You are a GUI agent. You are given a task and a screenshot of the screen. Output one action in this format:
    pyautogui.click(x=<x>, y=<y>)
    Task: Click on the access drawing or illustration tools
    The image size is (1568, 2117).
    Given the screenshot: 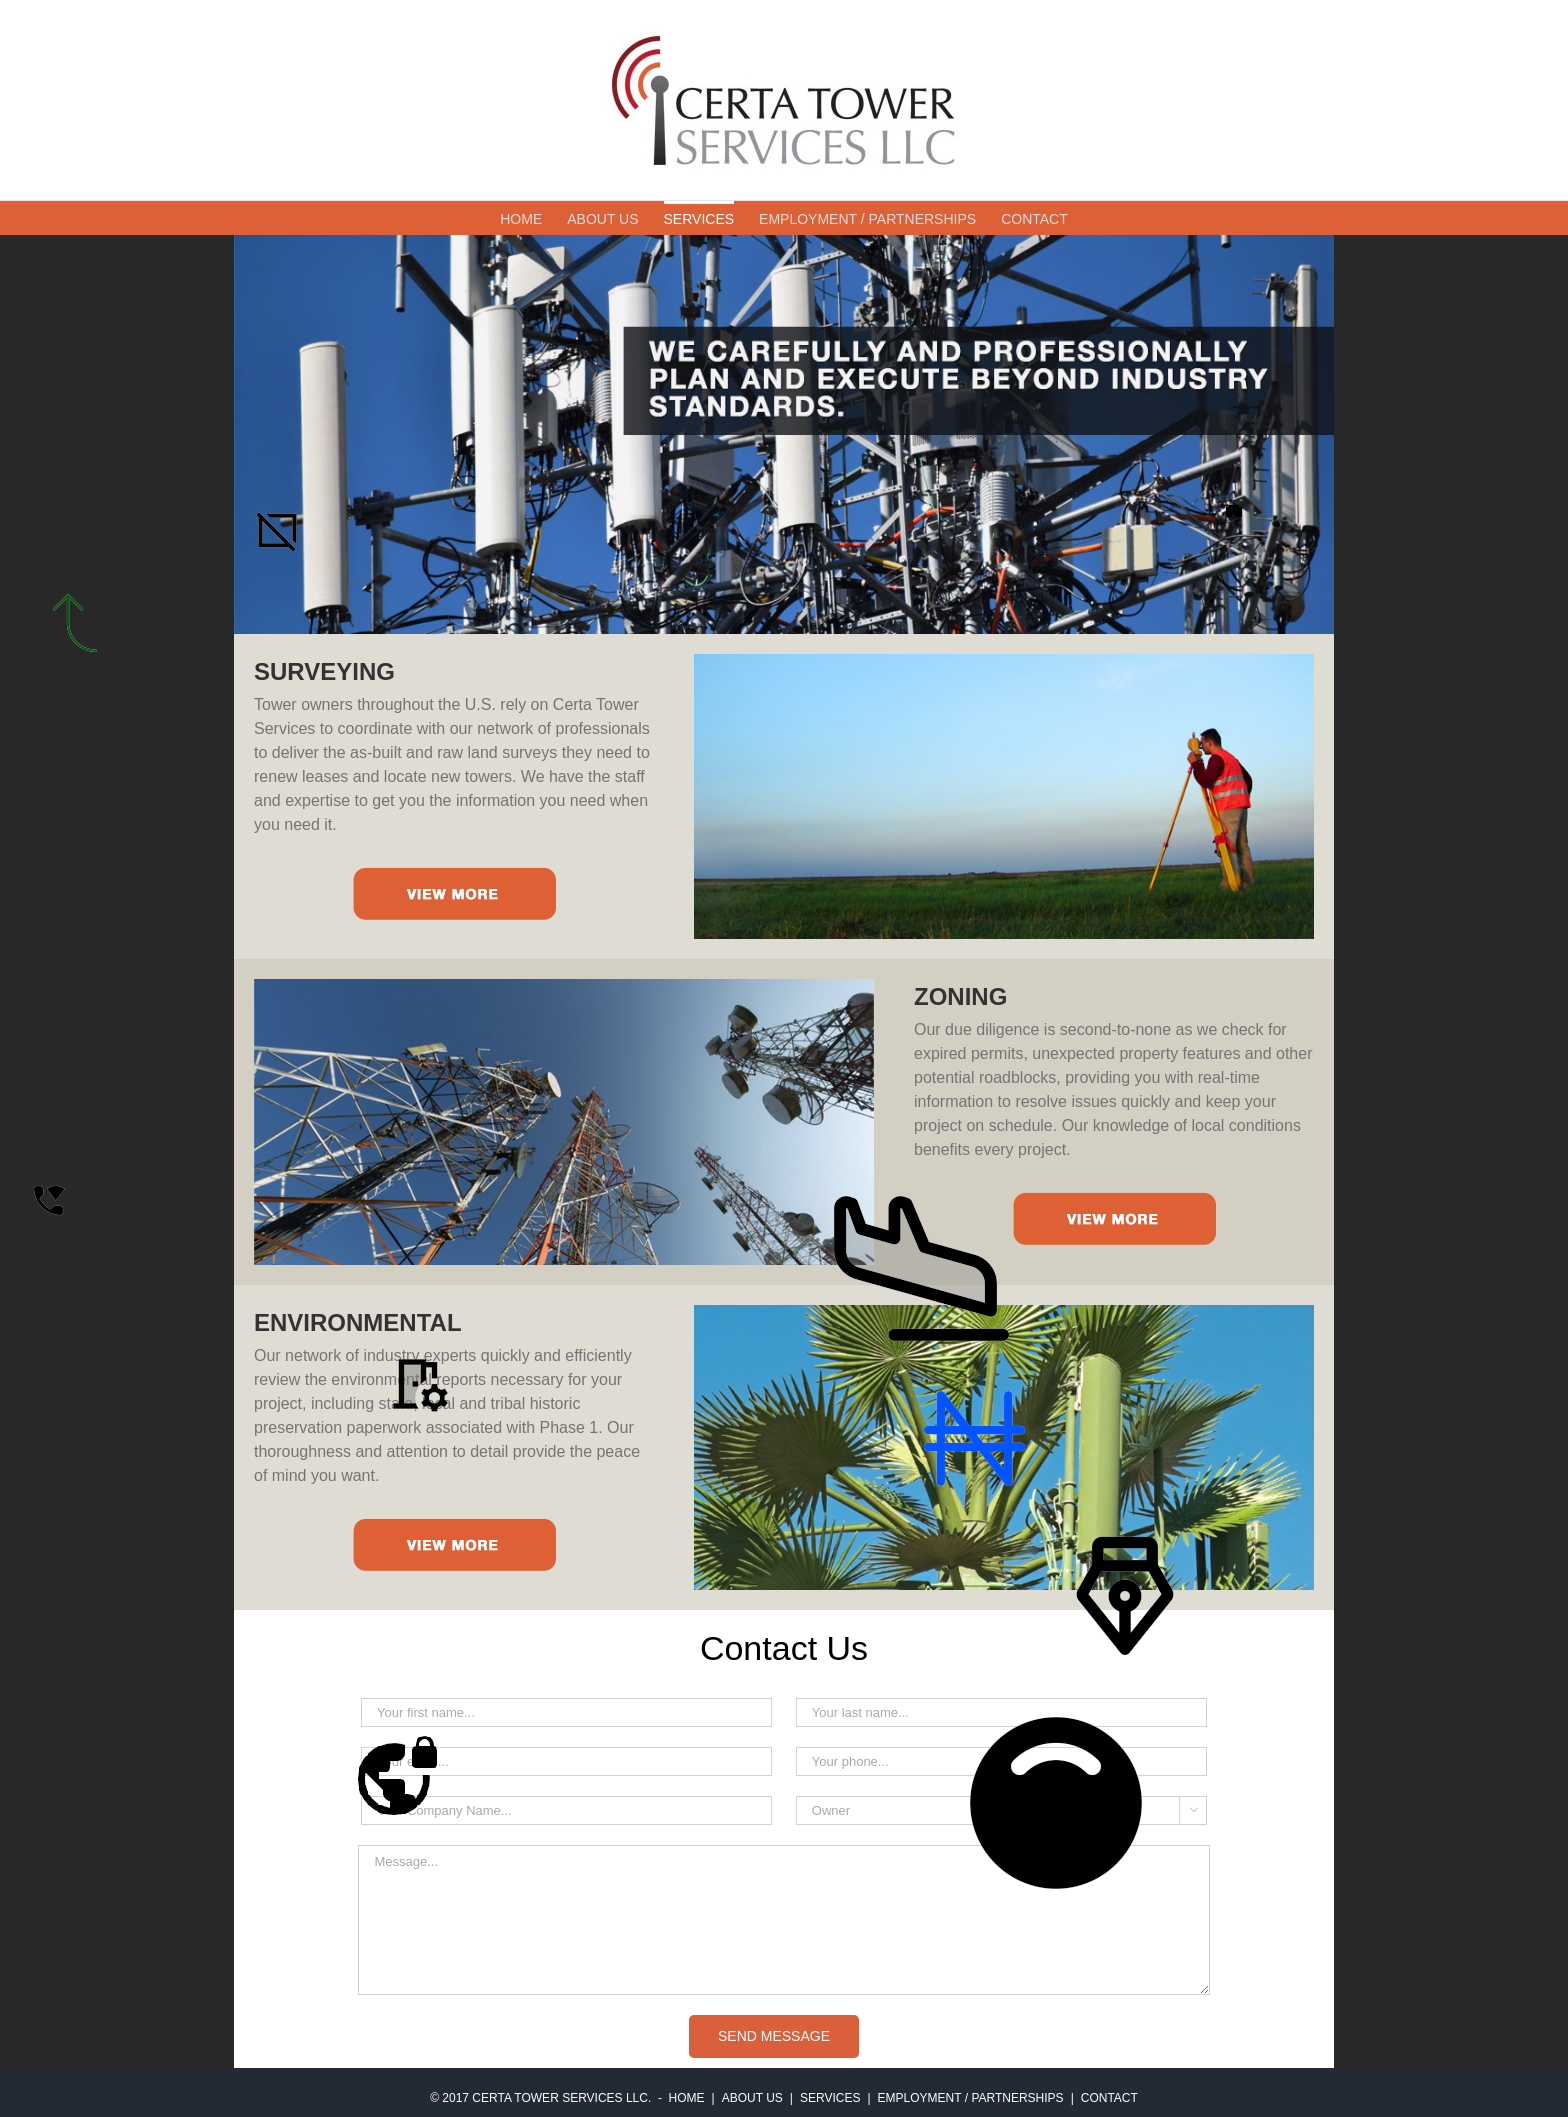 What is the action you would take?
    pyautogui.click(x=1125, y=1593)
    